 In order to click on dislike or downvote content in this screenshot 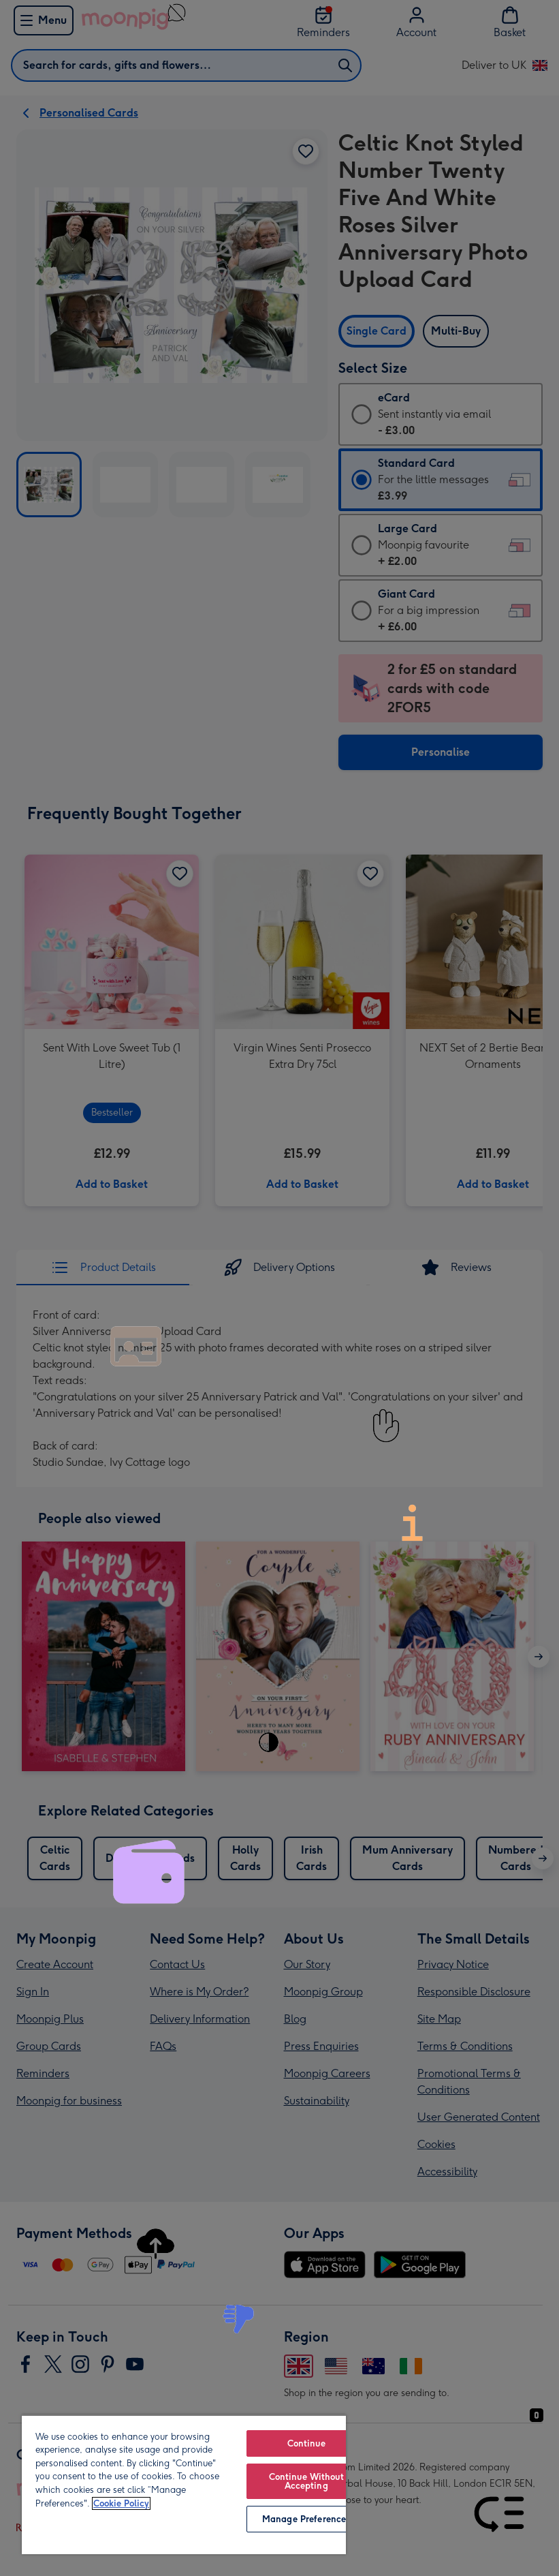, I will do `click(238, 2319)`.